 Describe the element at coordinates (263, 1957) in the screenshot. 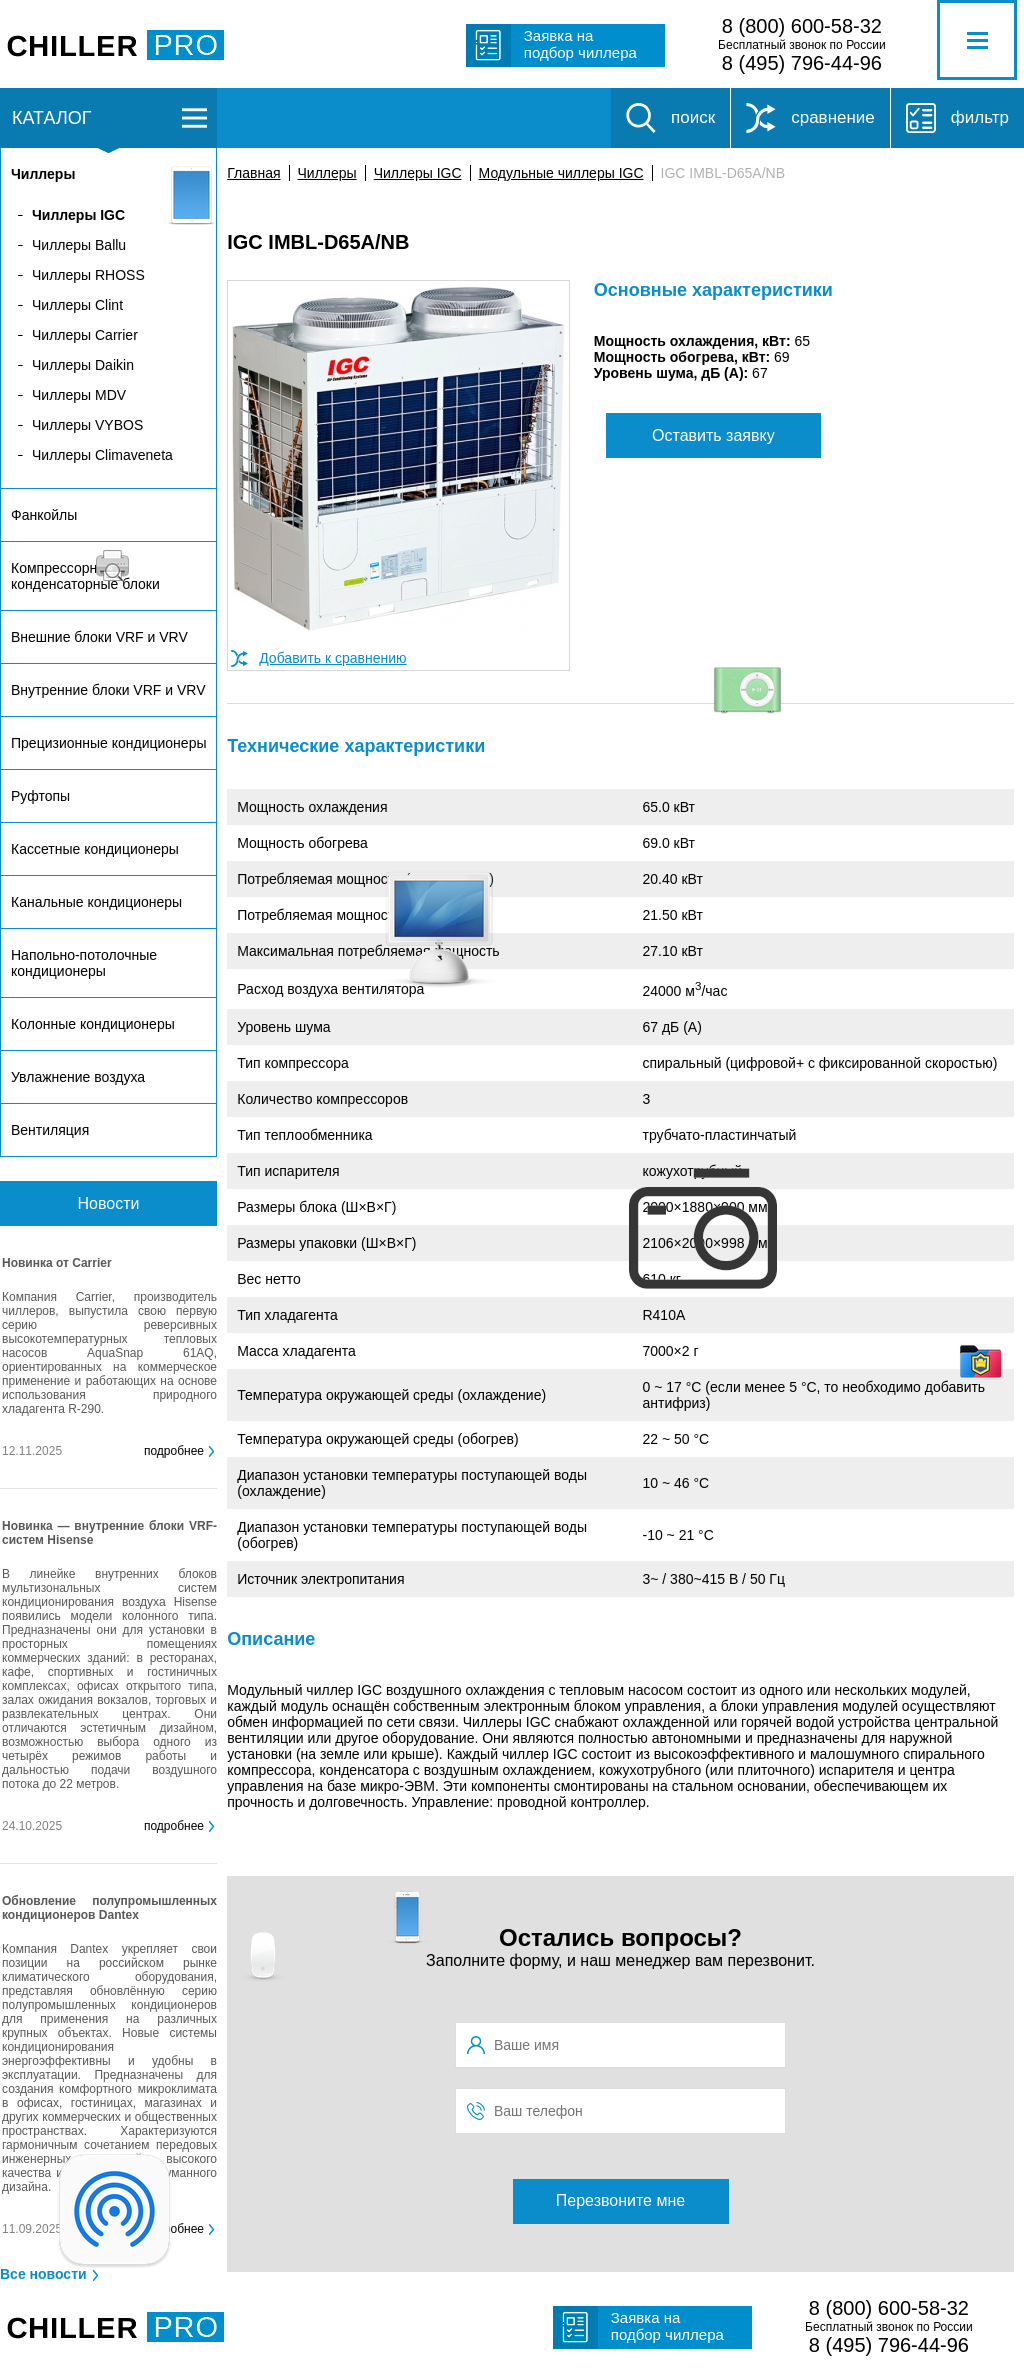

I see `connect or manage apple magic mouse via bluetooth` at that location.